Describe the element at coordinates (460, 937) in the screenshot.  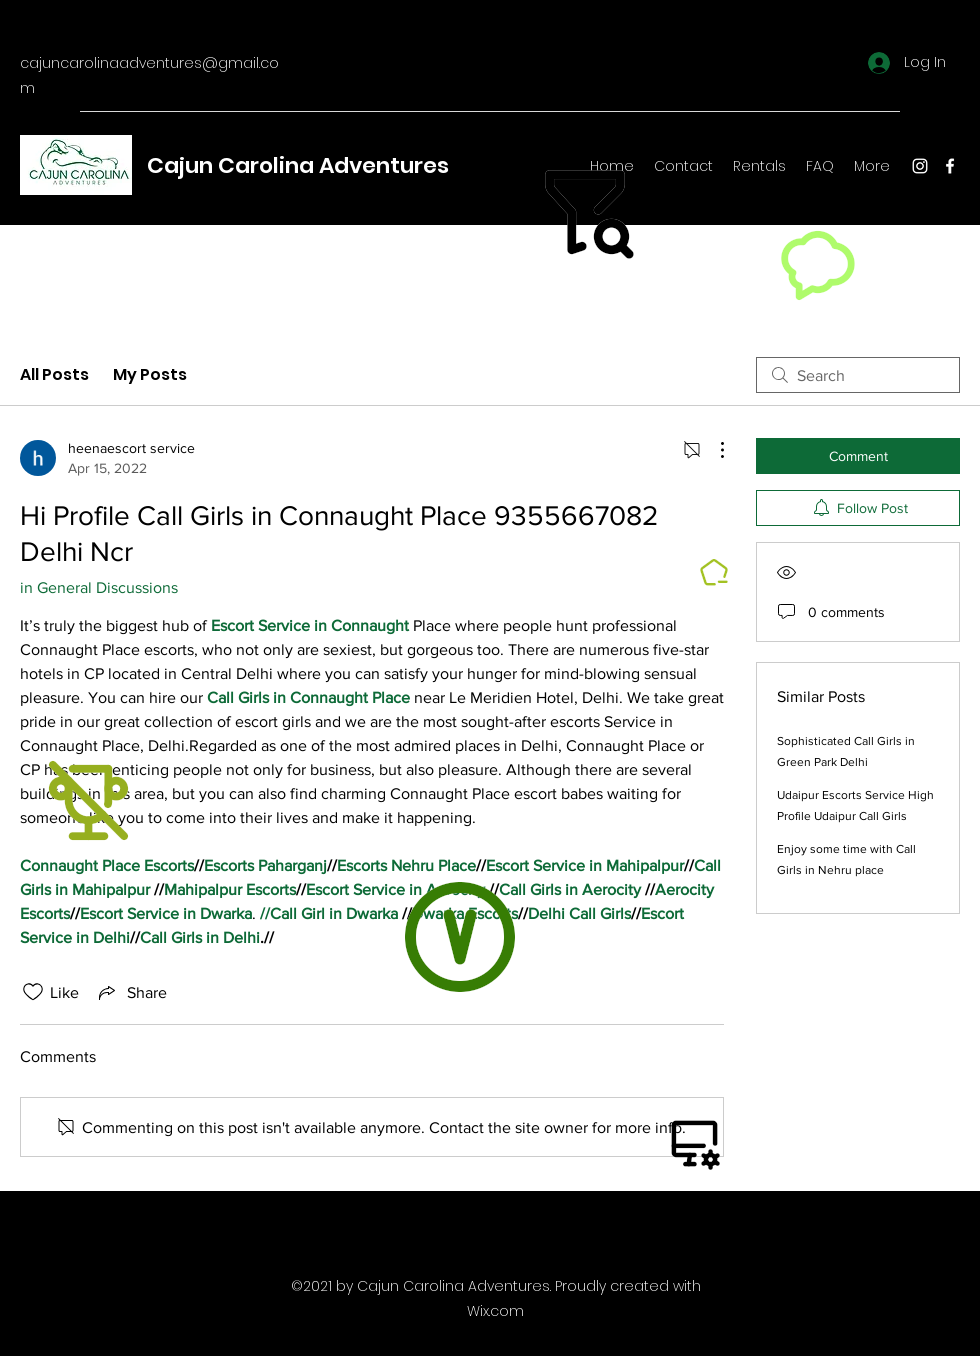
I see `indicates a verified status or account` at that location.